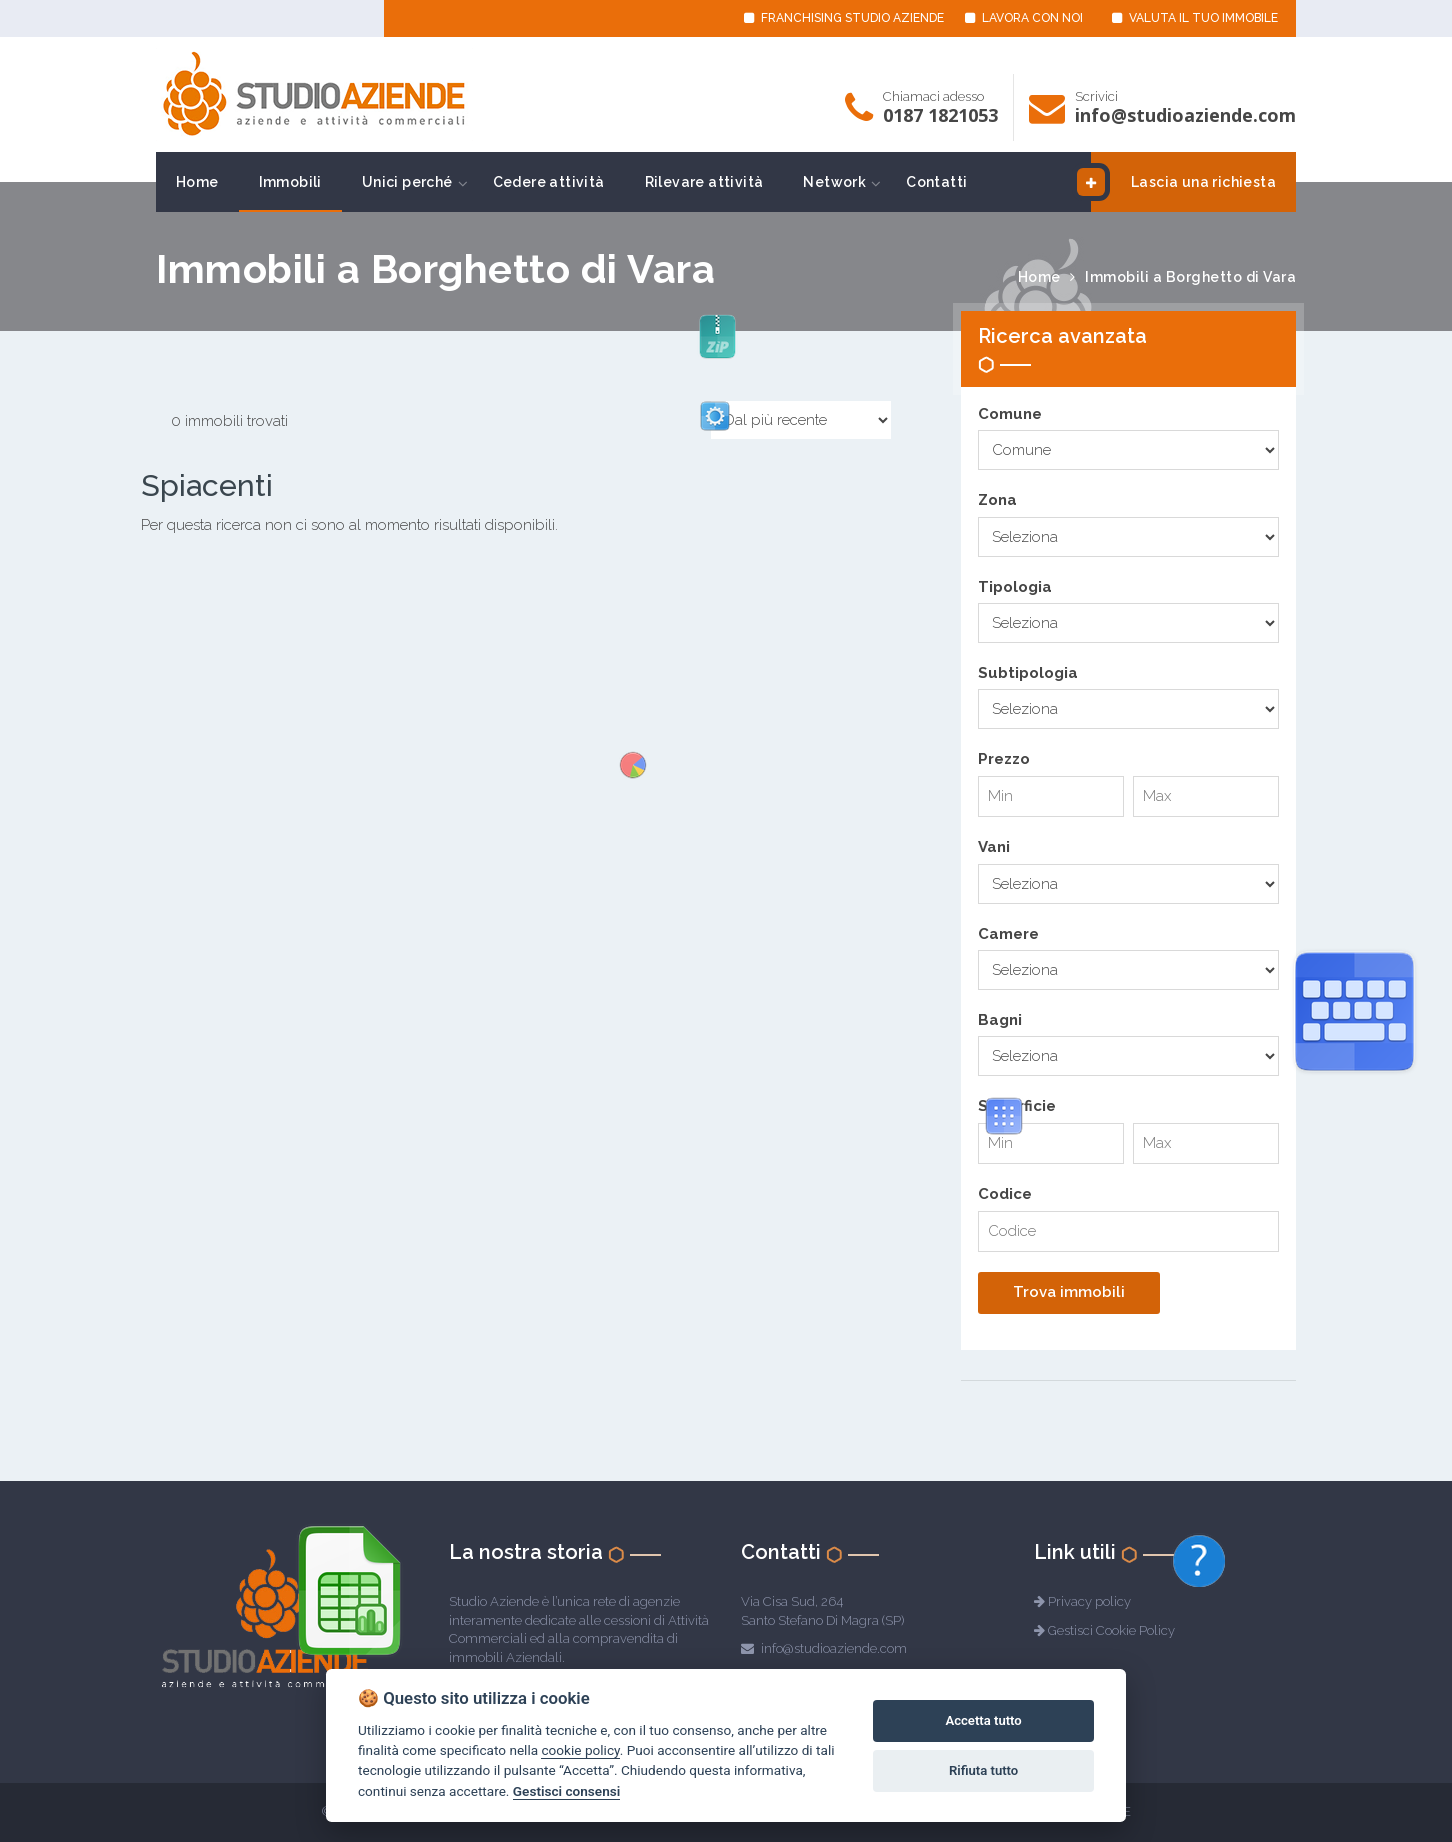 This screenshot has height=1842, width=1452. Describe the element at coordinates (717, 336) in the screenshot. I see `open a compressed zip archive` at that location.